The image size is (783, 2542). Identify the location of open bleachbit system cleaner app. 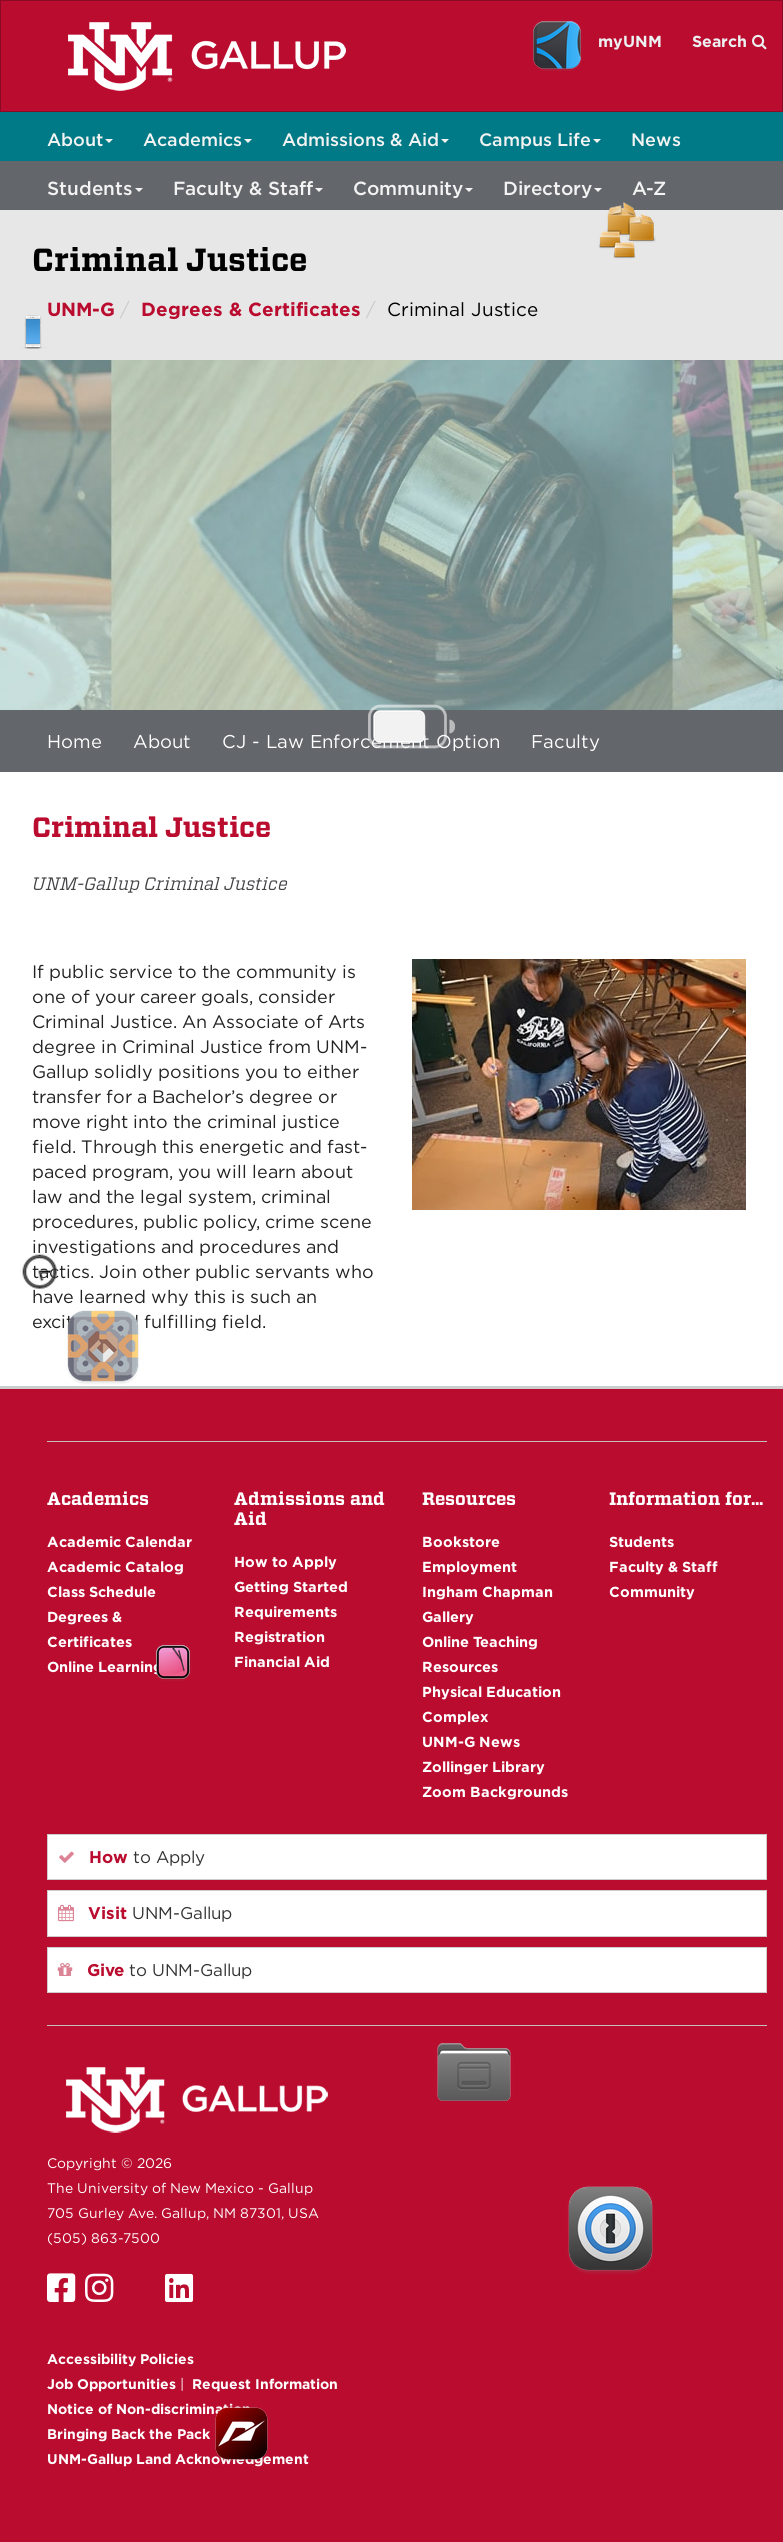
(173, 1662).